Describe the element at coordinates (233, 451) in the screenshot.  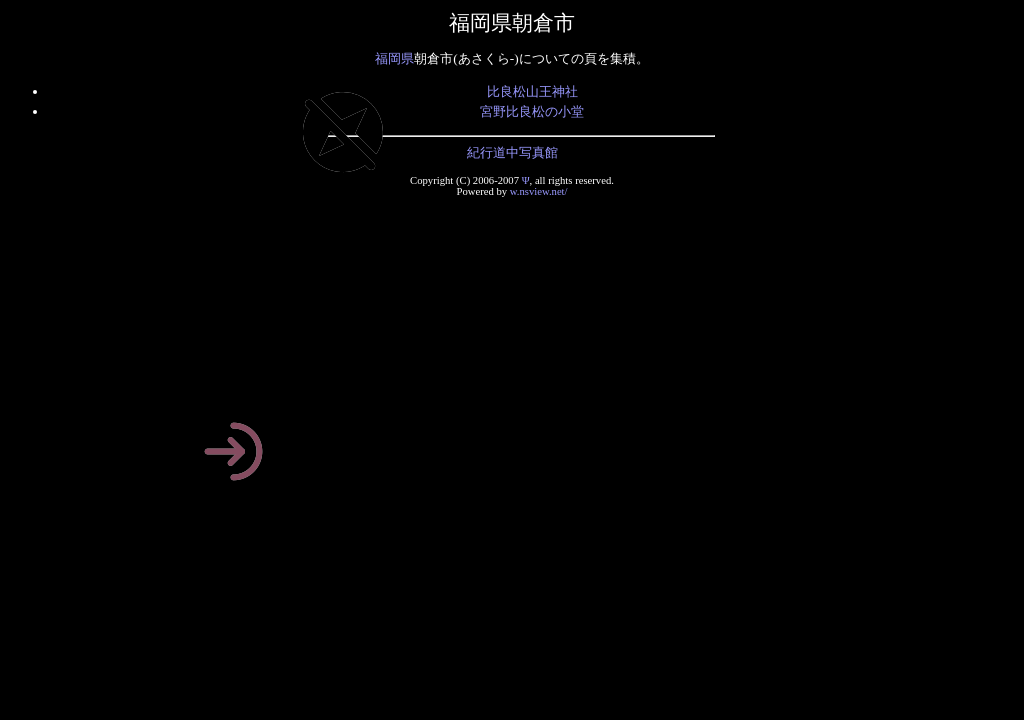
I see `log in or sign in to your account` at that location.